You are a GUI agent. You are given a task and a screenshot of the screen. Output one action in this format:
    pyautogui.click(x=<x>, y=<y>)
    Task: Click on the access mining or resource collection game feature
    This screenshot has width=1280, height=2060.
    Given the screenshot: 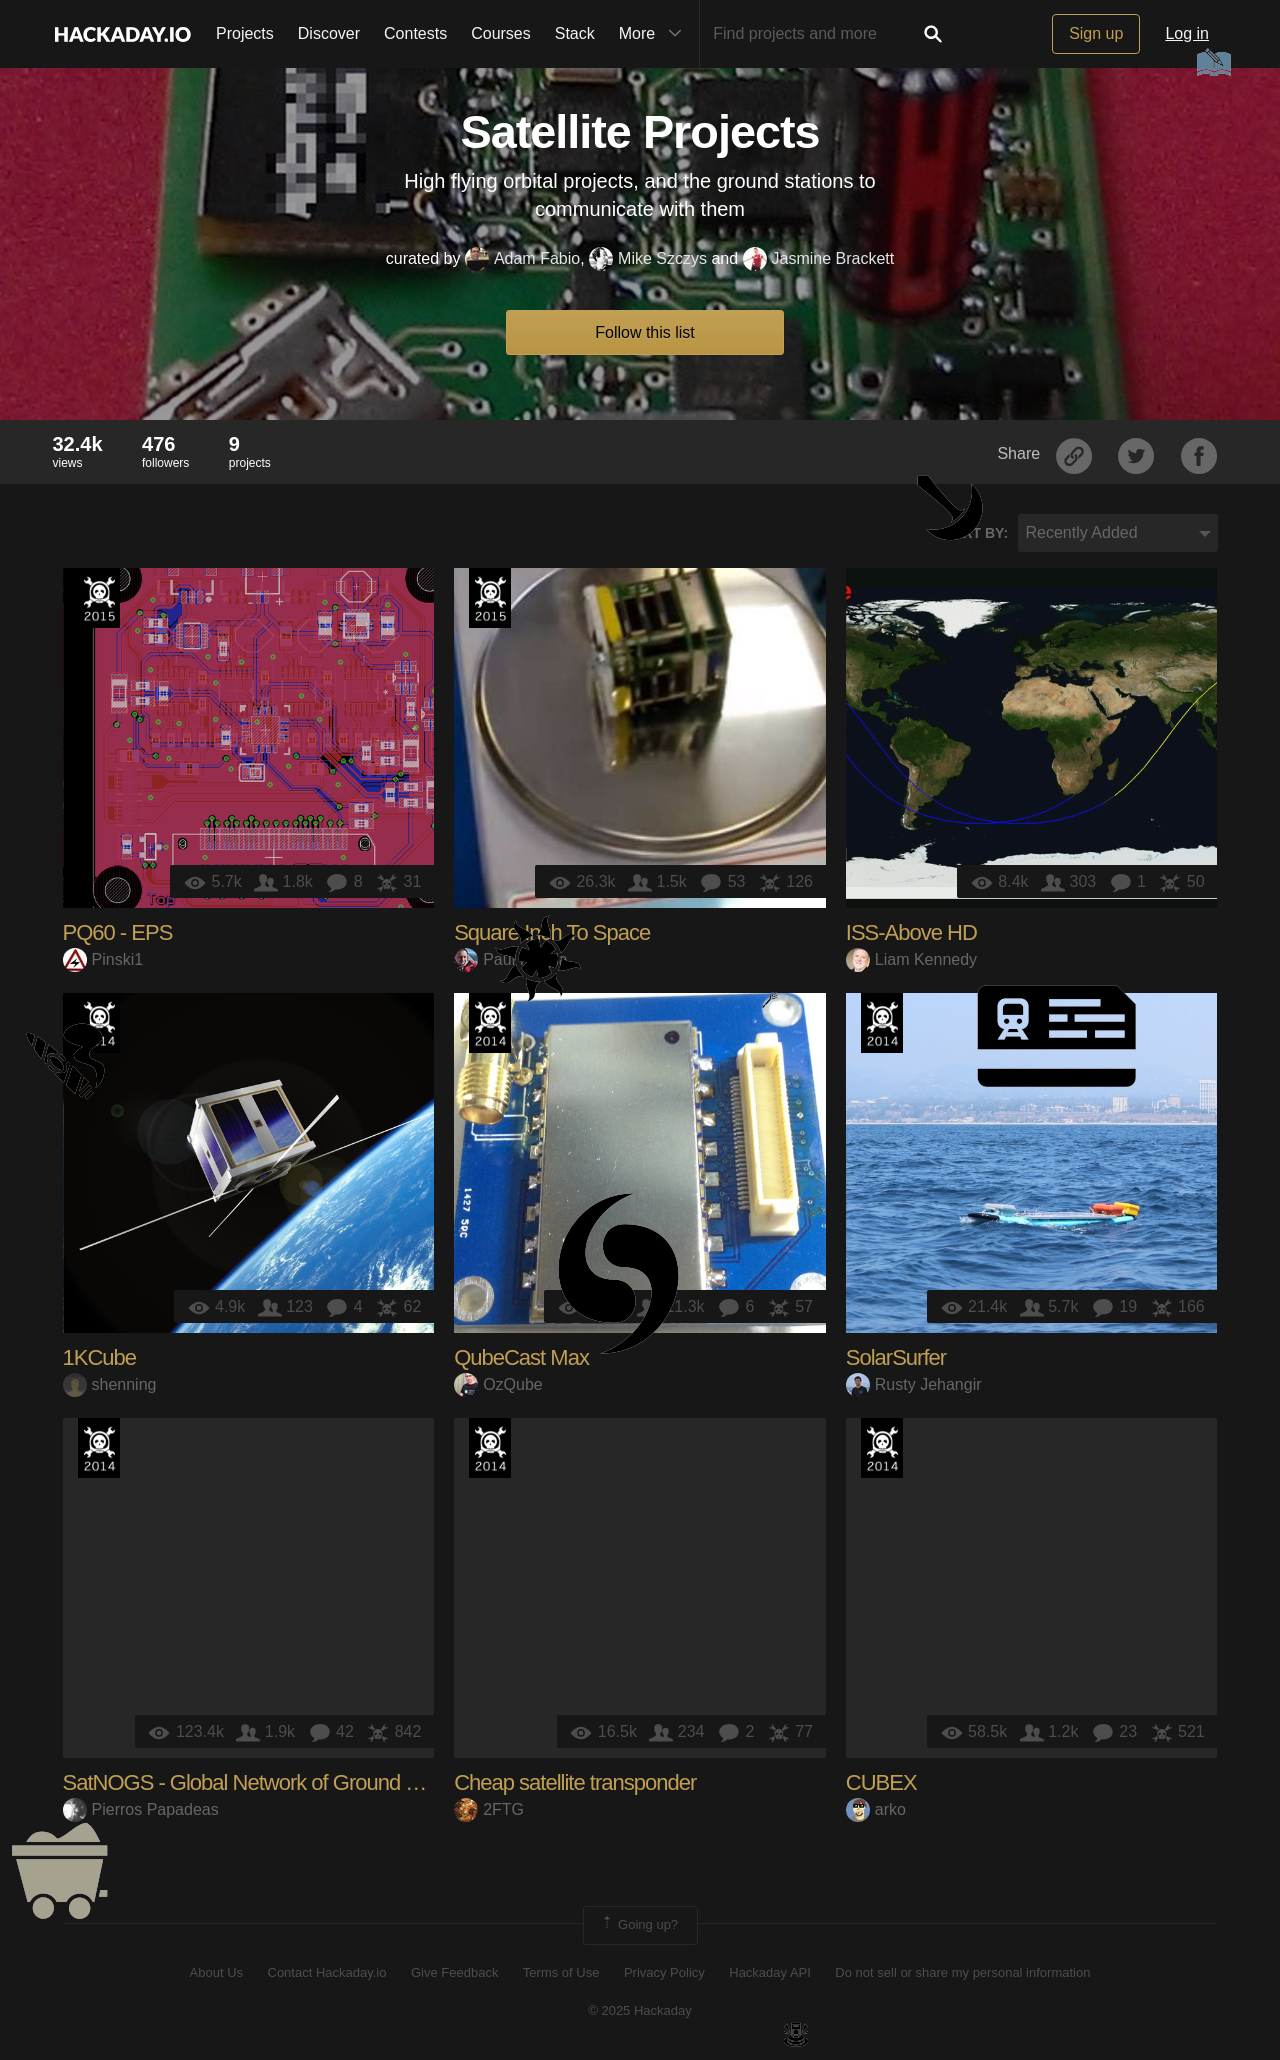 What is the action you would take?
    pyautogui.click(x=61, y=1867)
    